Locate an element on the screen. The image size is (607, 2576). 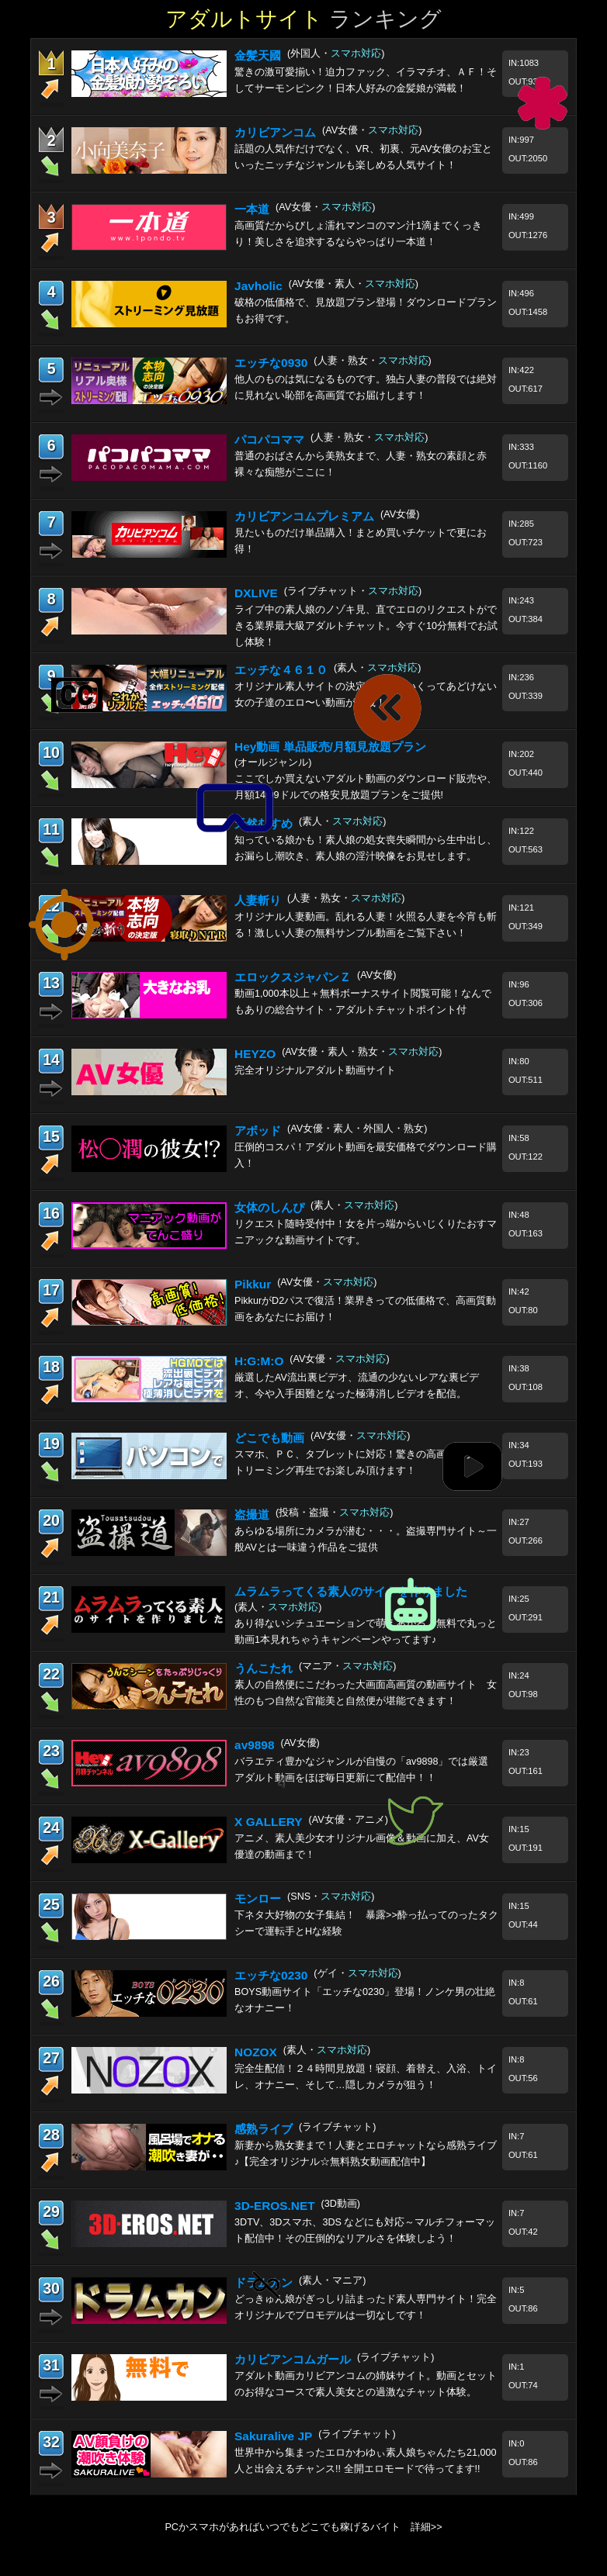
open YouTube is located at coordinates (472, 1466).